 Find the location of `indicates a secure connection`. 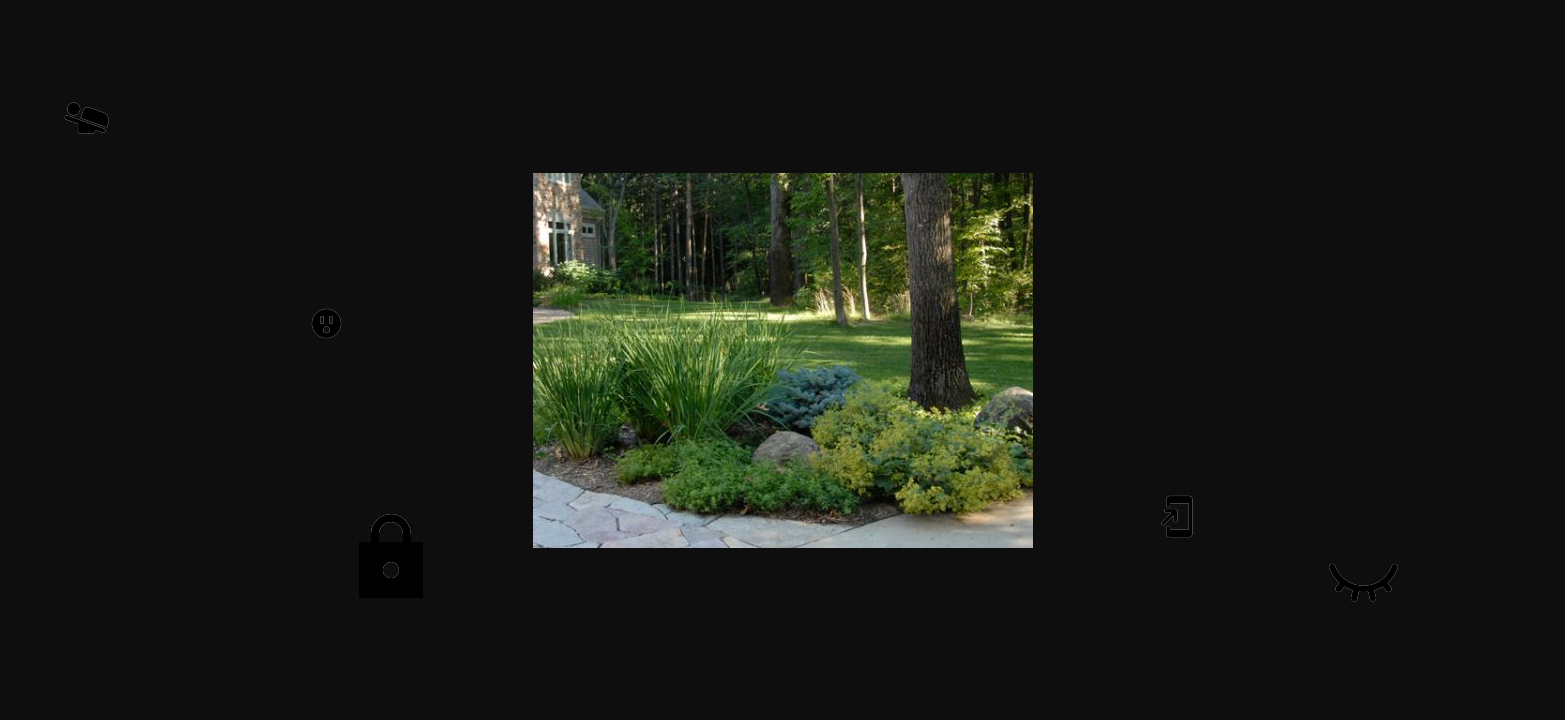

indicates a secure connection is located at coordinates (391, 558).